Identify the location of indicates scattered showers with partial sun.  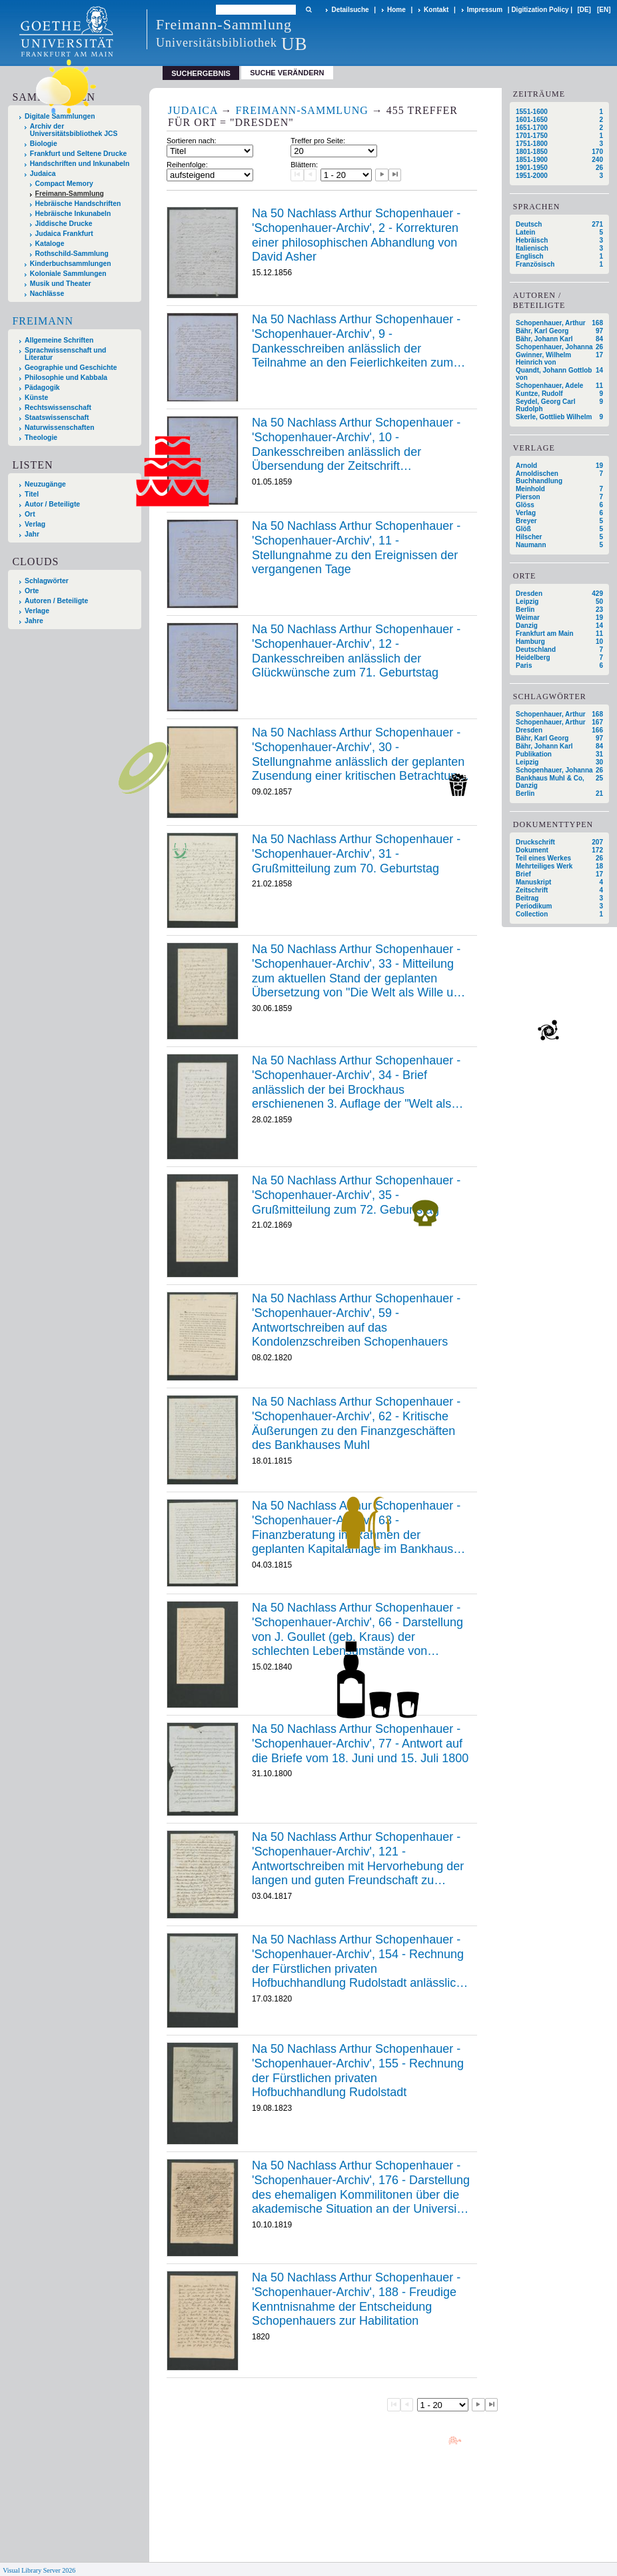
(66, 87).